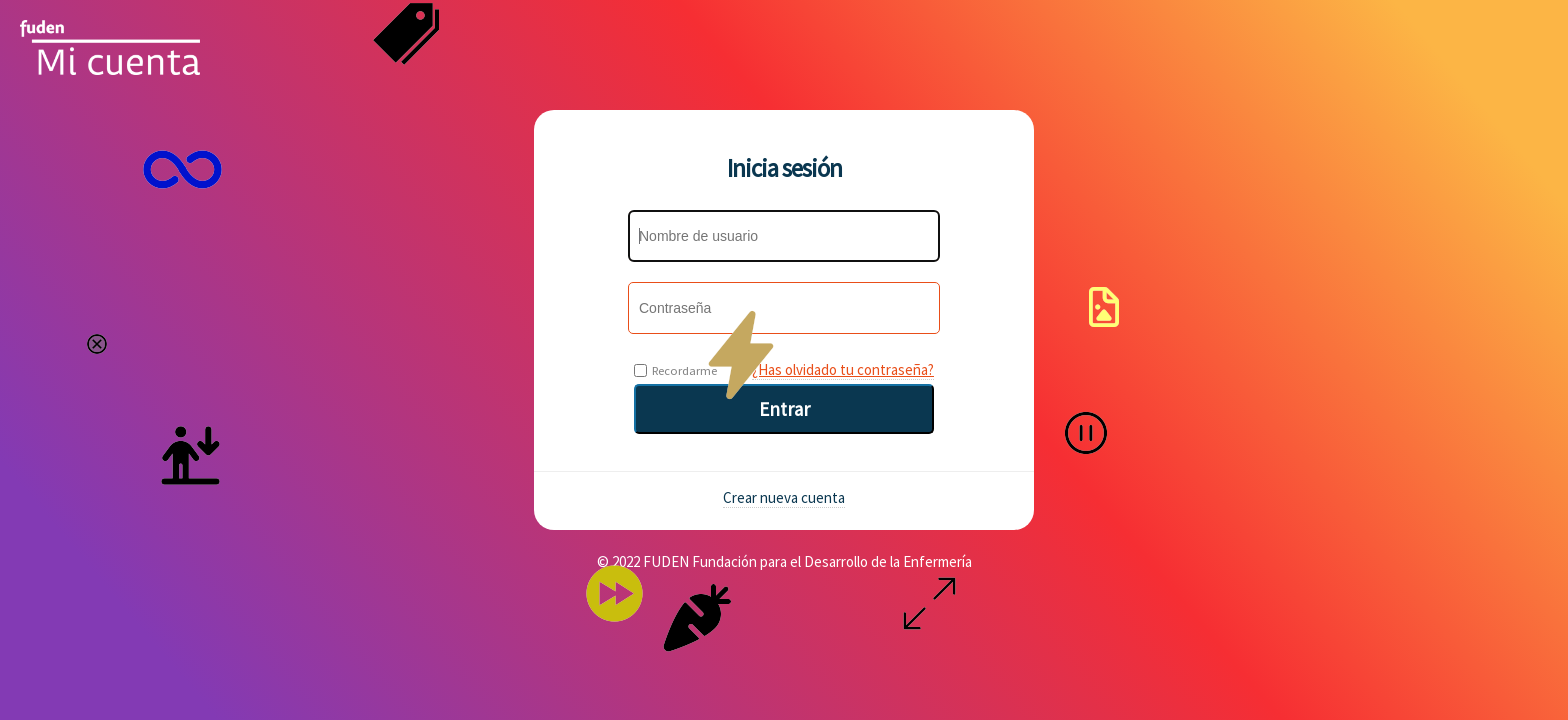 The width and height of the screenshot is (1568, 720). Describe the element at coordinates (182, 169) in the screenshot. I see `enable infinite scroll or looping` at that location.